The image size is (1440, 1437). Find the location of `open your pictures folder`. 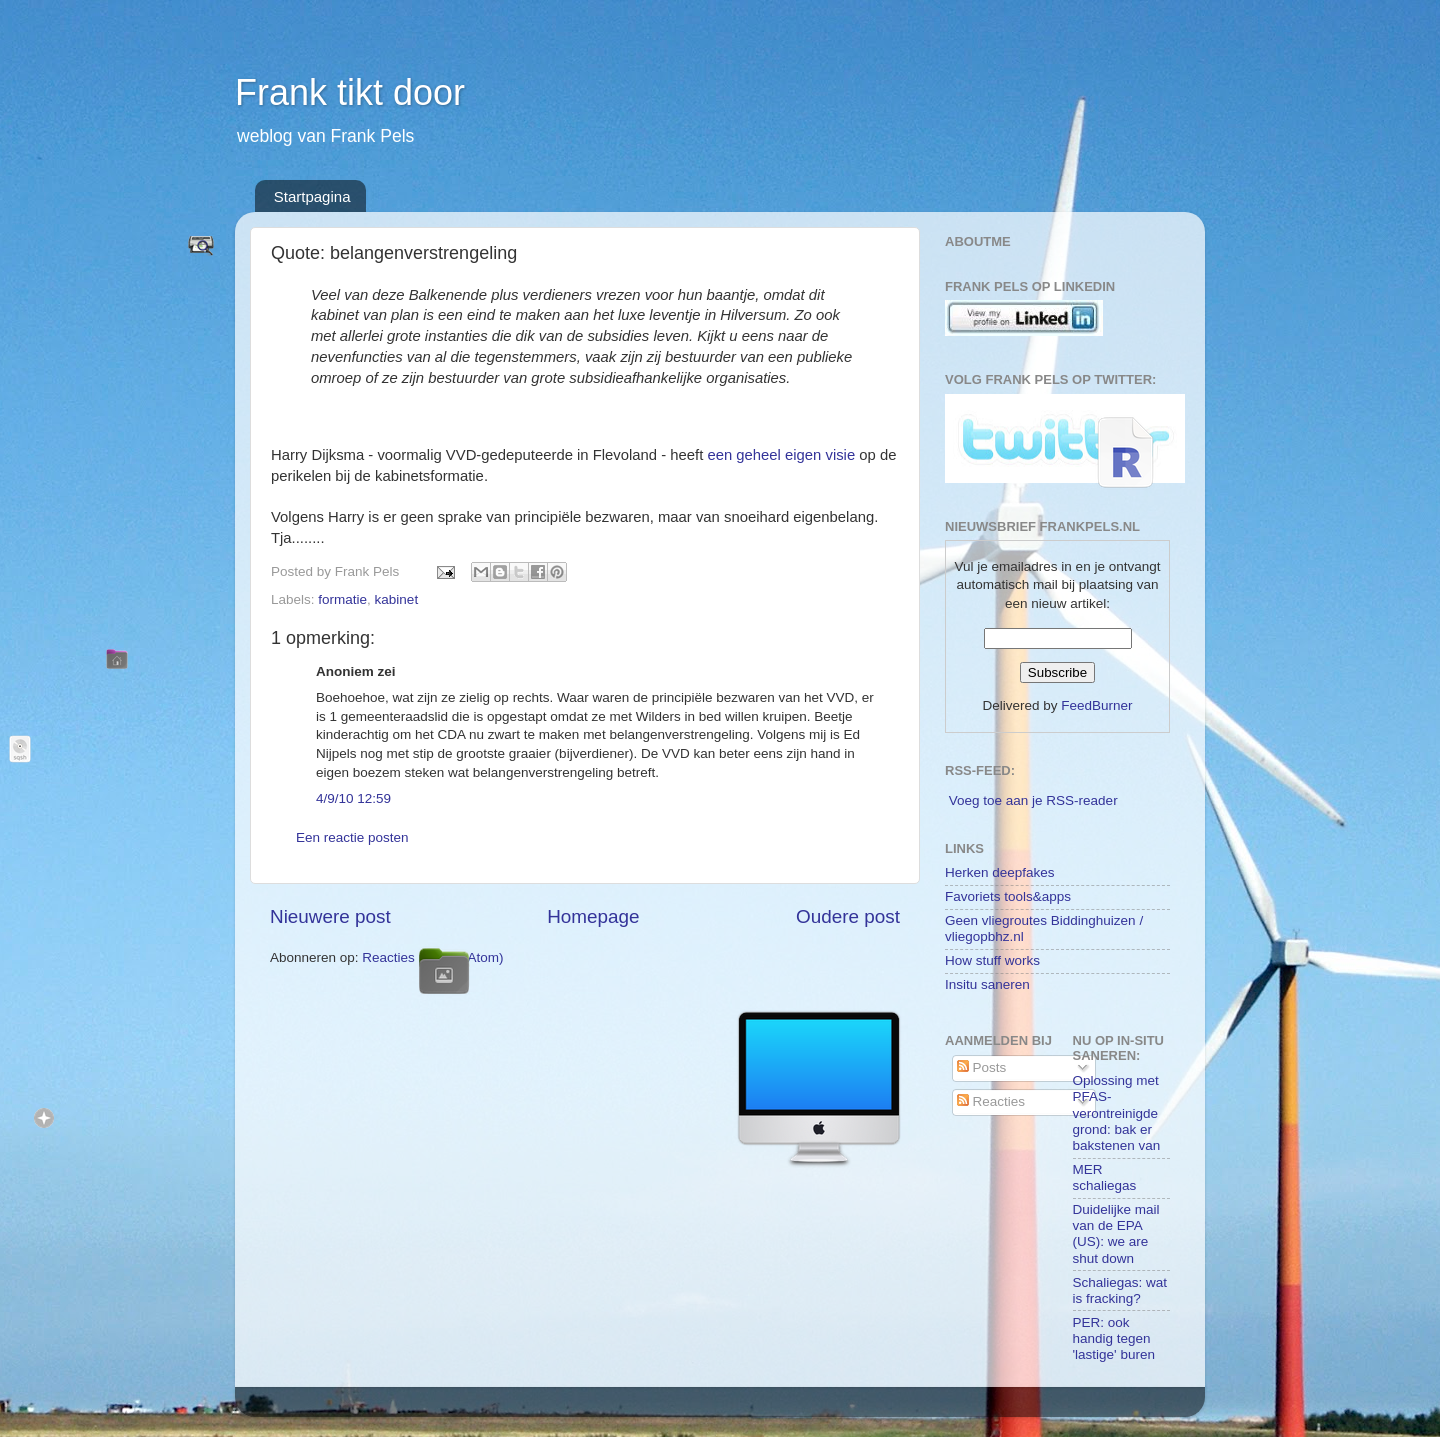

open your pictures folder is located at coordinates (444, 971).